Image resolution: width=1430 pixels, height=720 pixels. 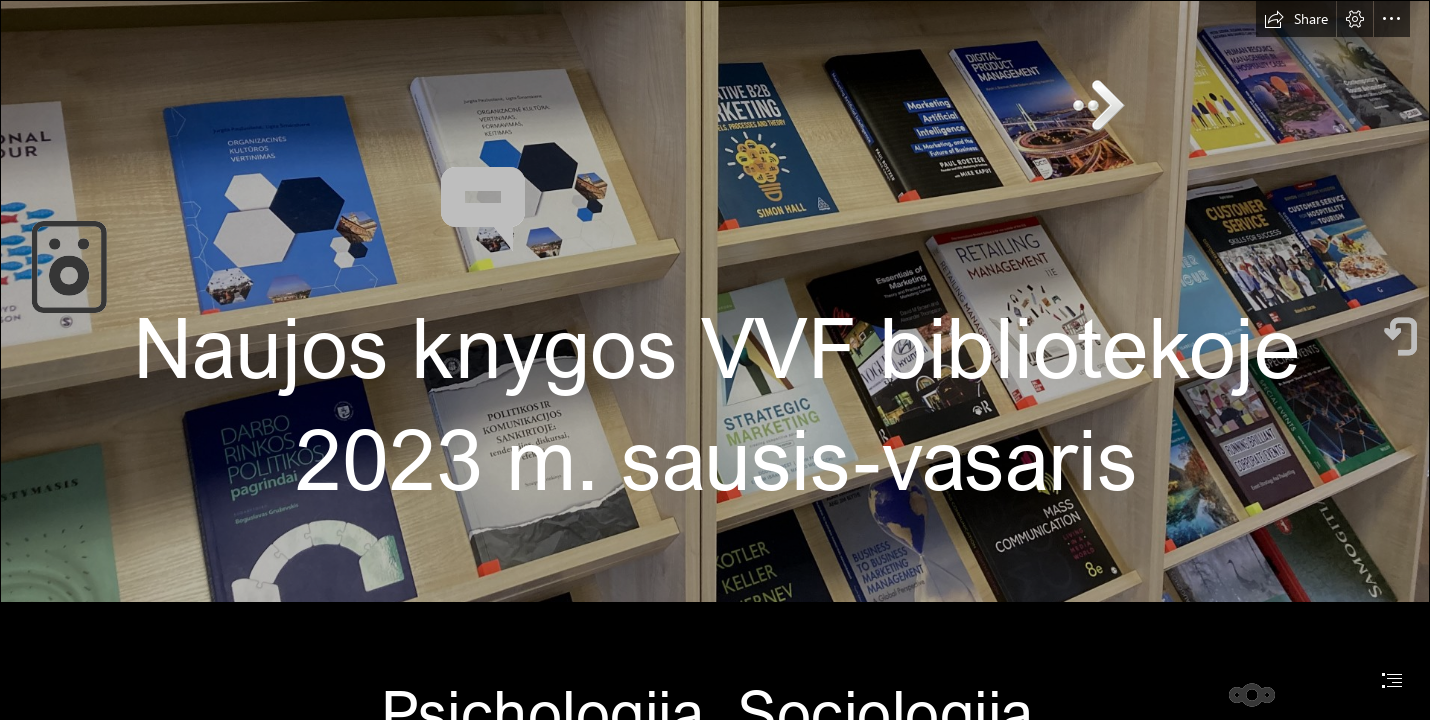 I want to click on connect to owncloud account, so click(x=1252, y=695).